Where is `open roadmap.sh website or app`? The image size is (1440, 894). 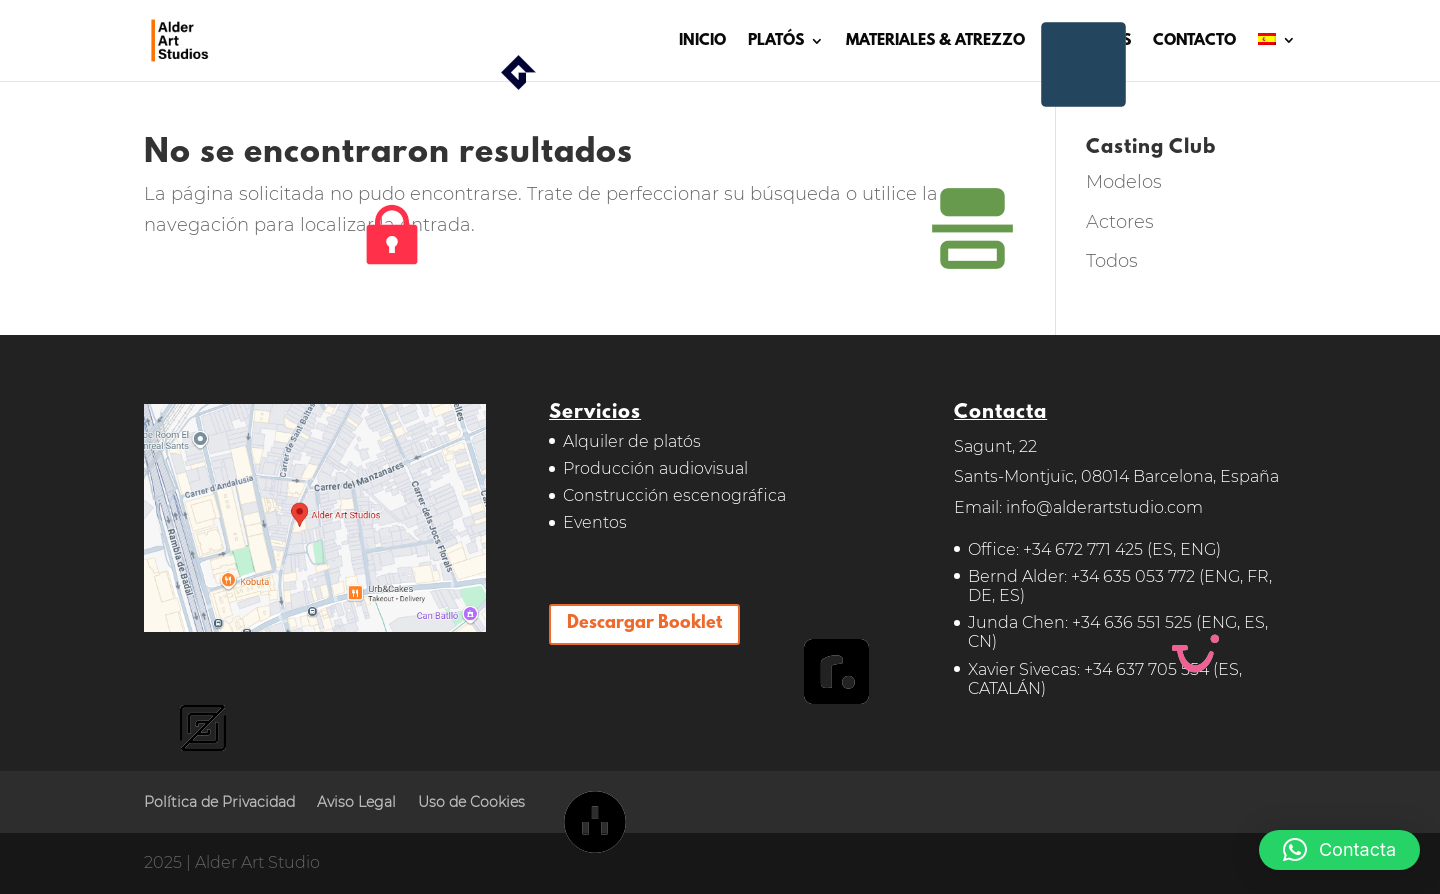 open roadmap.sh website or app is located at coordinates (836, 671).